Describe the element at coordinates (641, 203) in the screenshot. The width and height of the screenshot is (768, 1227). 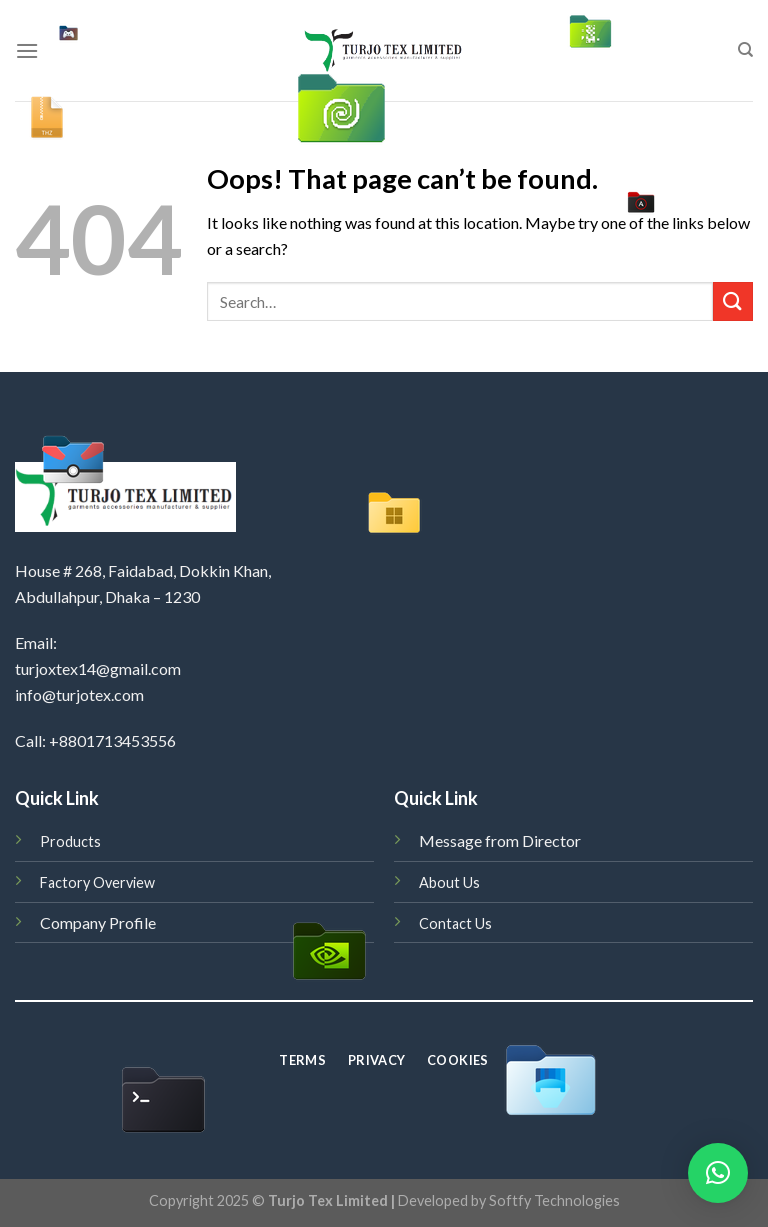
I see `folder containing ansible automation files` at that location.